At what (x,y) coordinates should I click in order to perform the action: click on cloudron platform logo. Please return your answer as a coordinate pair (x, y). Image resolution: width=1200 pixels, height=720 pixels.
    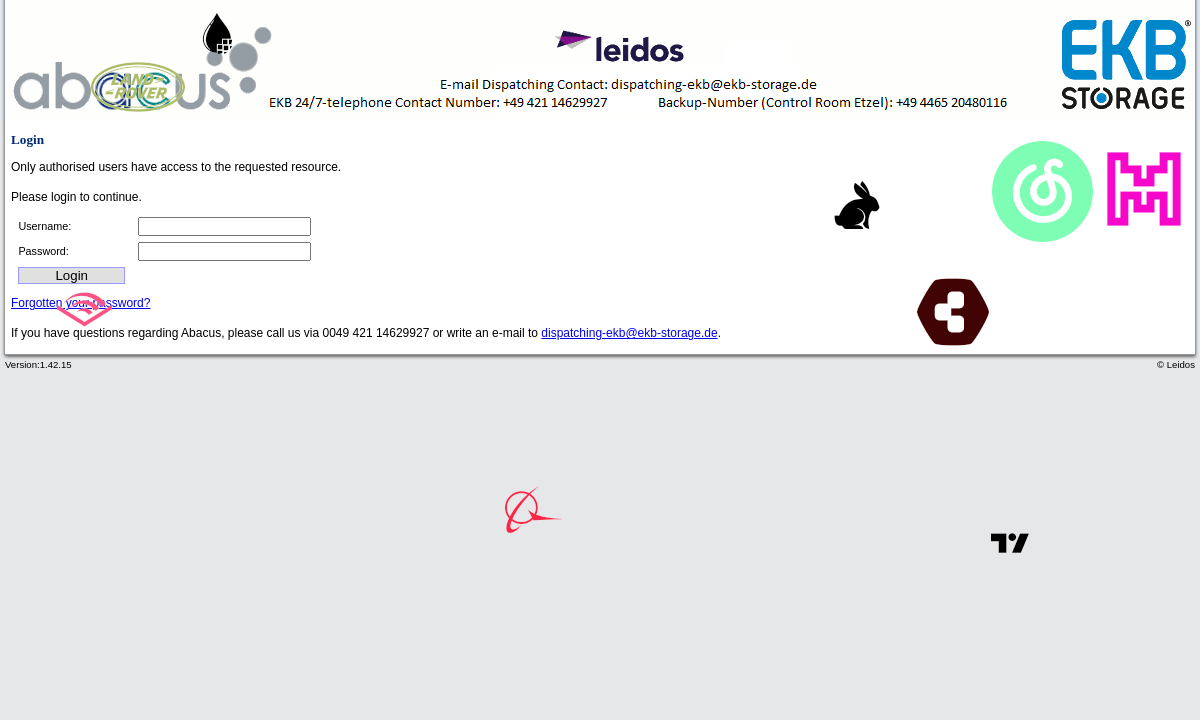
    Looking at the image, I should click on (953, 312).